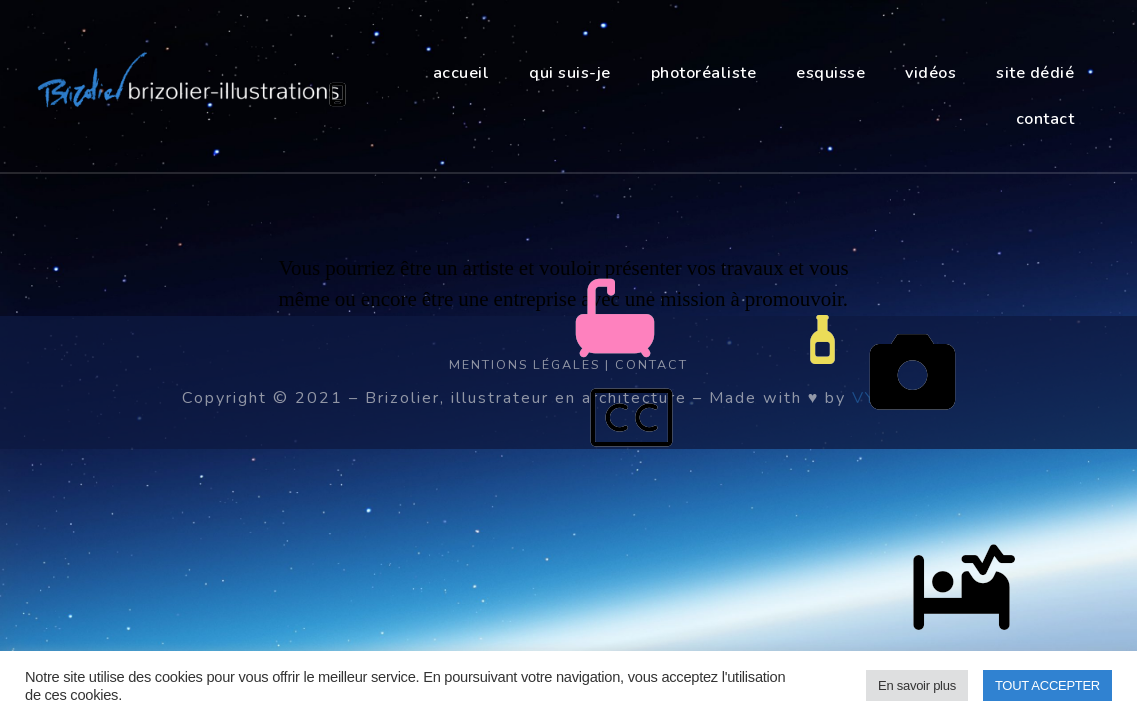  Describe the element at coordinates (337, 94) in the screenshot. I see `switch to mobile view` at that location.